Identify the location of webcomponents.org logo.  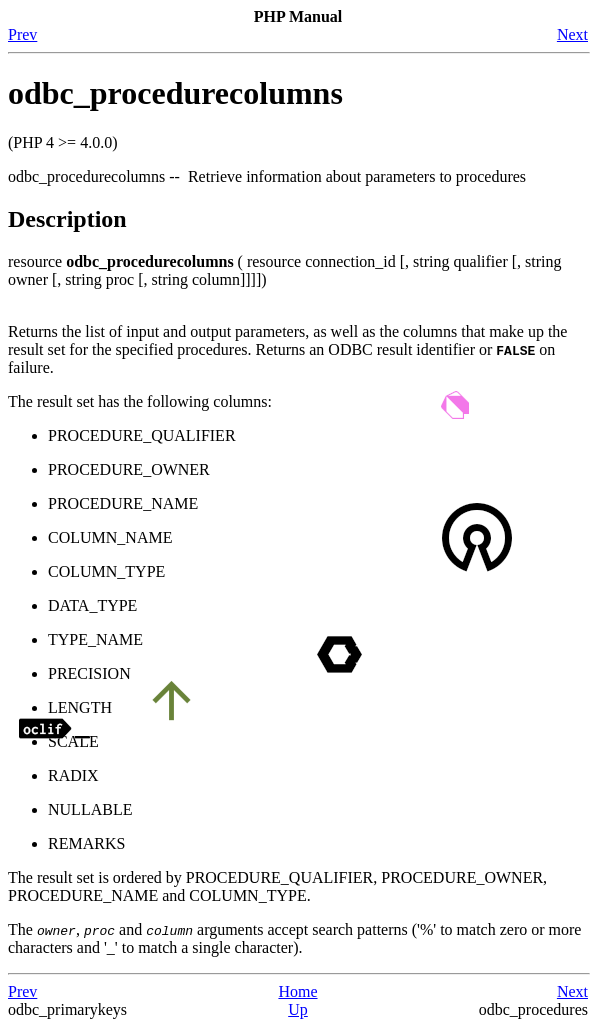
(339, 654).